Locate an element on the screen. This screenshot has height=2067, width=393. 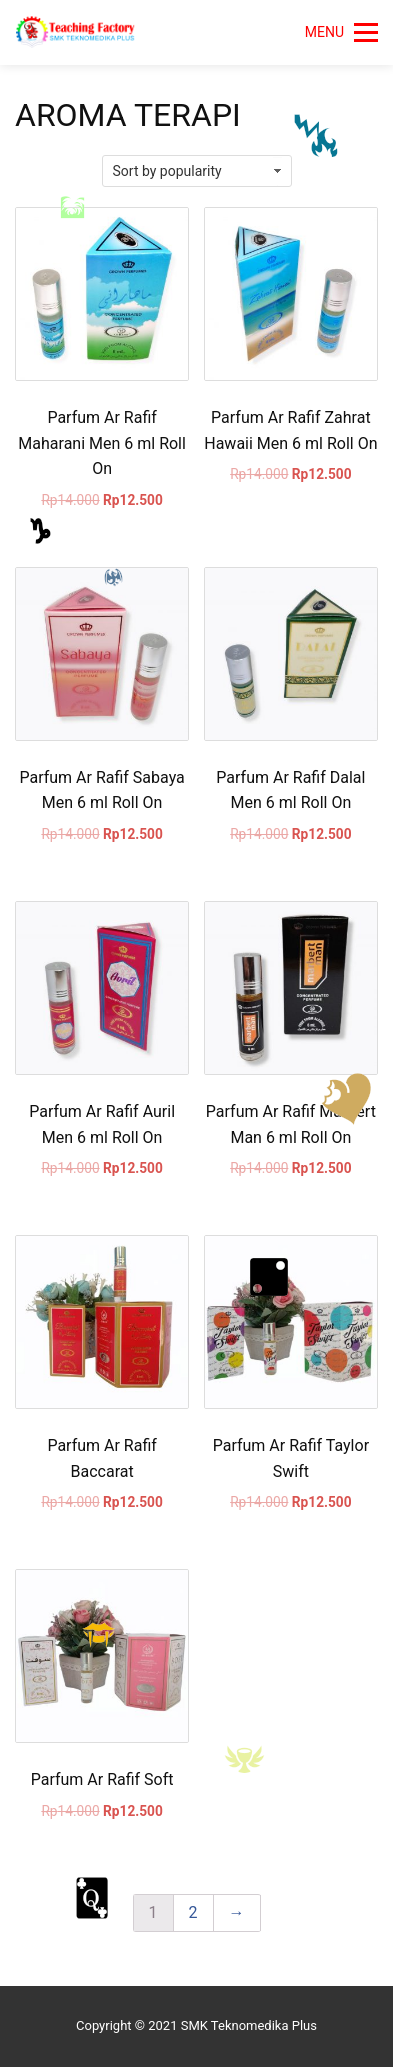
roll the dice or randomize is located at coordinates (269, 1277).